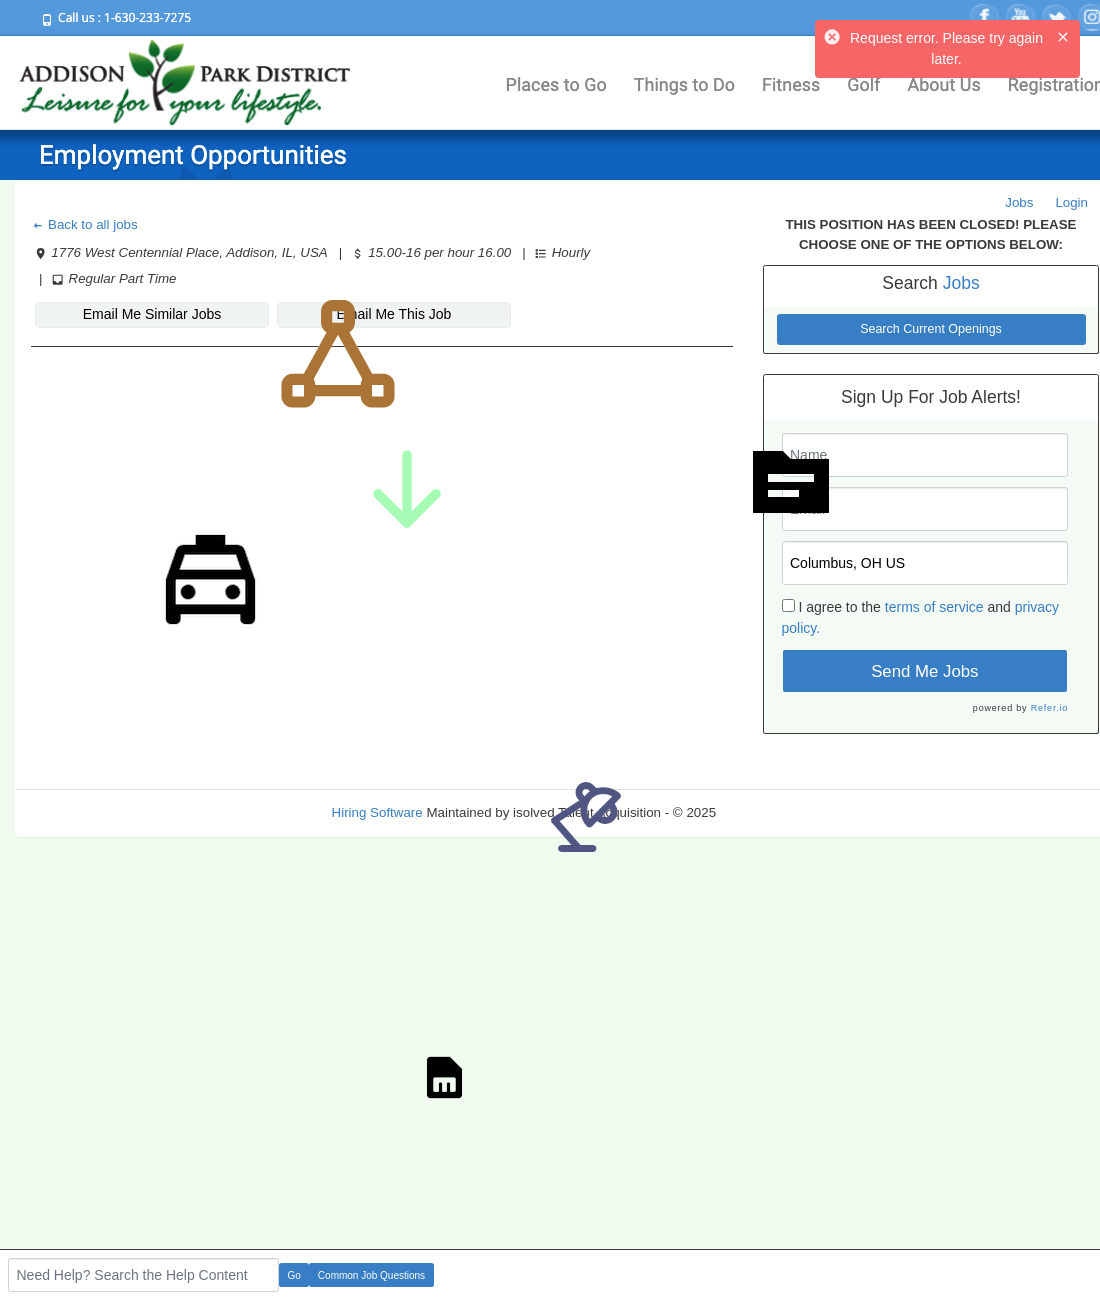 This screenshot has width=1100, height=1300. I want to click on request a taxi or rideshare, so click(210, 579).